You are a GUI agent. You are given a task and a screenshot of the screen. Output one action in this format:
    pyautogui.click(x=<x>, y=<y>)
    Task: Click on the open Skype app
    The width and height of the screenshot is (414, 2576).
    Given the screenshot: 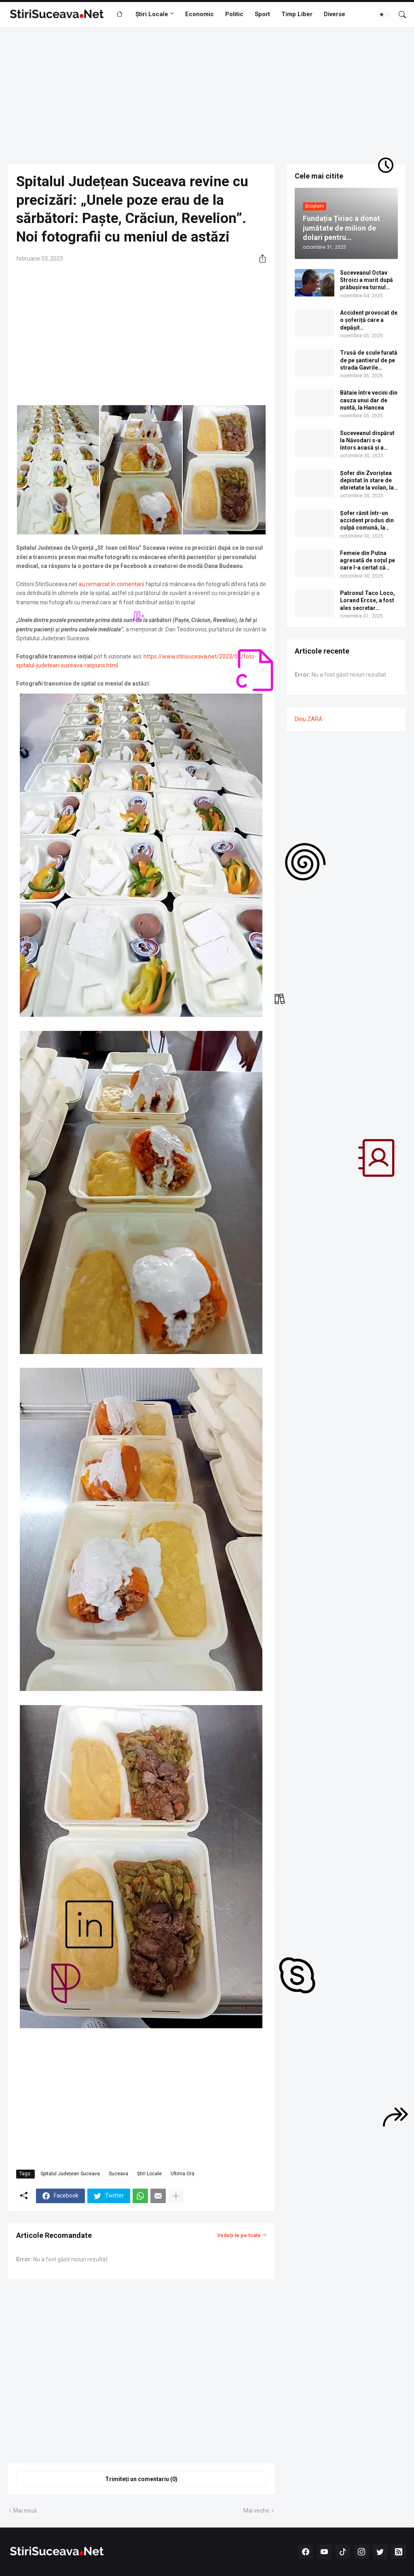 What is the action you would take?
    pyautogui.click(x=297, y=1975)
    